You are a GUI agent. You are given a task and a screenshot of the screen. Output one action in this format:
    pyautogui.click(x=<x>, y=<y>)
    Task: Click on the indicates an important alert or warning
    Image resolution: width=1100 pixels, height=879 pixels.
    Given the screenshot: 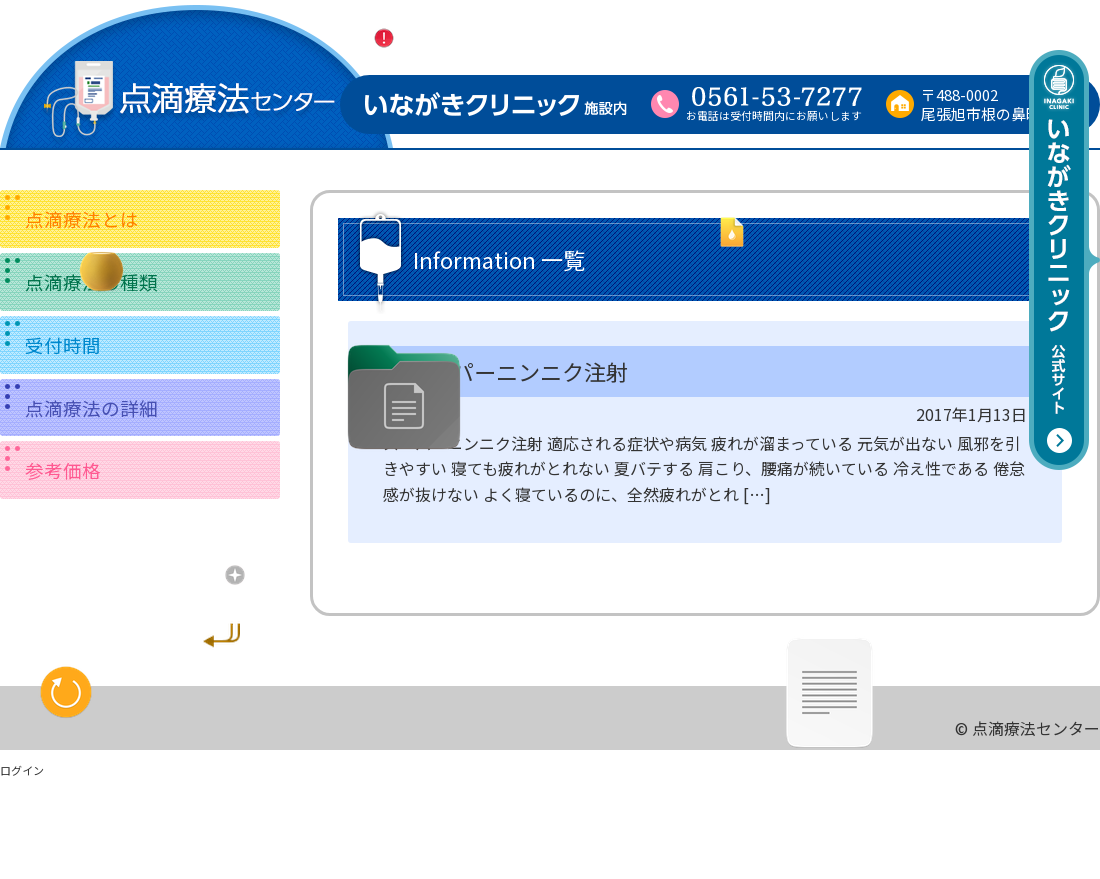 What is the action you would take?
    pyautogui.click(x=384, y=38)
    